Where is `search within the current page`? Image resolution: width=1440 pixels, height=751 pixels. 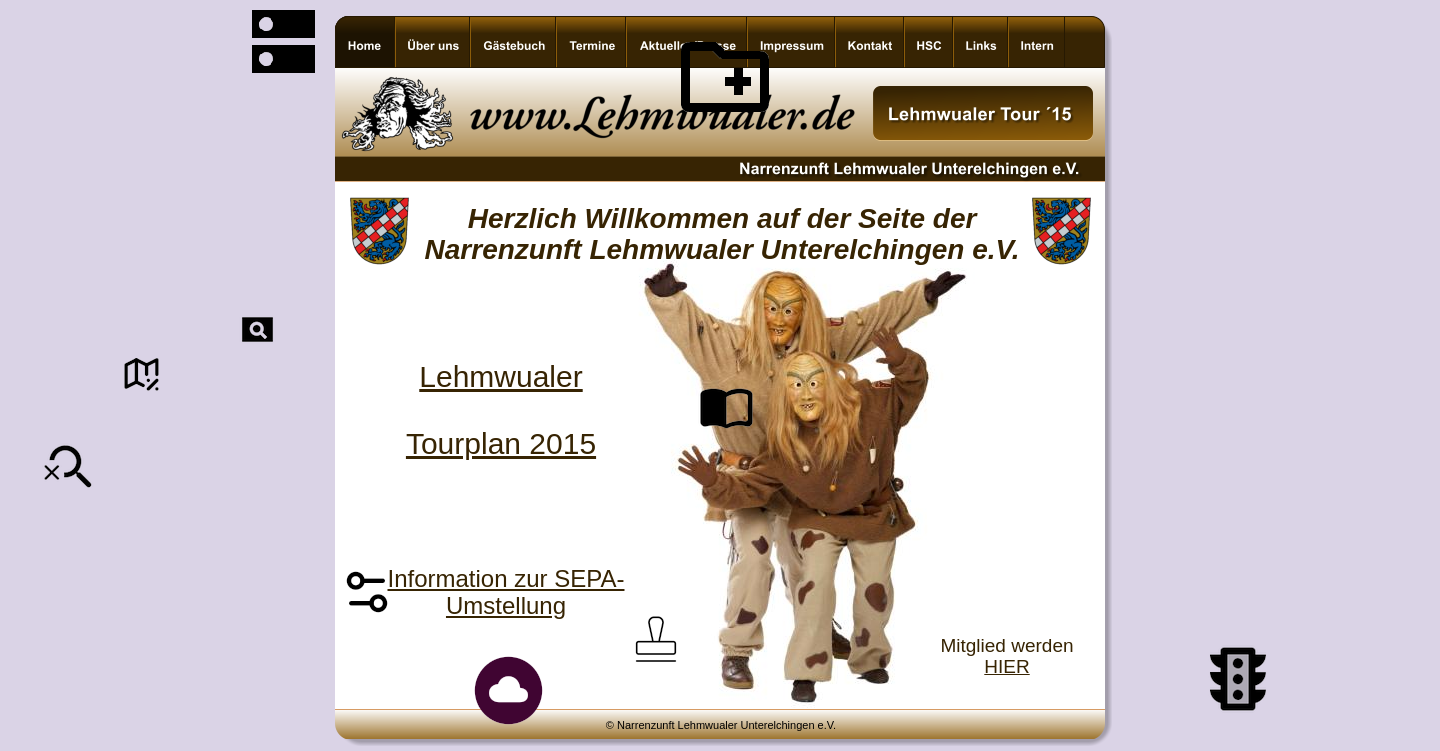
search within the current page is located at coordinates (257, 329).